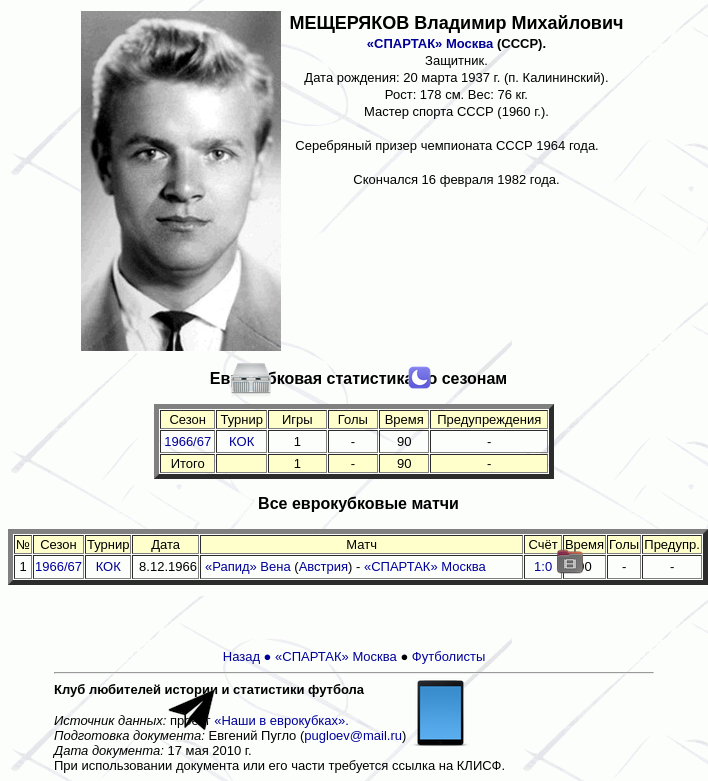  I want to click on indicates a connected iPad with cellular capability, so click(440, 712).